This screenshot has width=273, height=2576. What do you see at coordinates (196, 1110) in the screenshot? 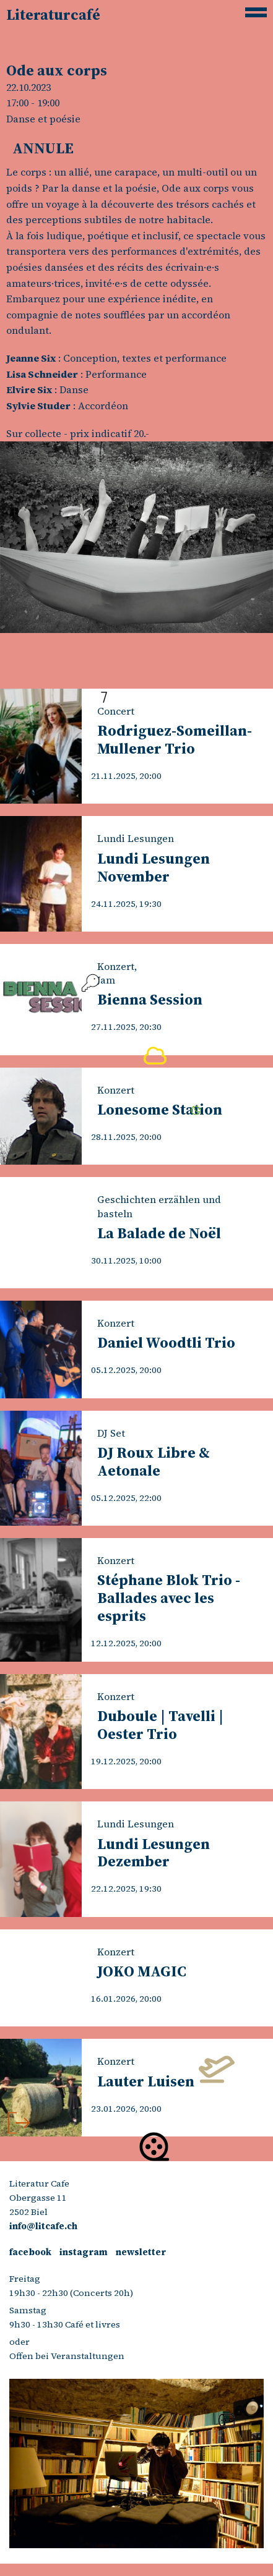
I see `enable dark mode or night theme` at bounding box center [196, 1110].